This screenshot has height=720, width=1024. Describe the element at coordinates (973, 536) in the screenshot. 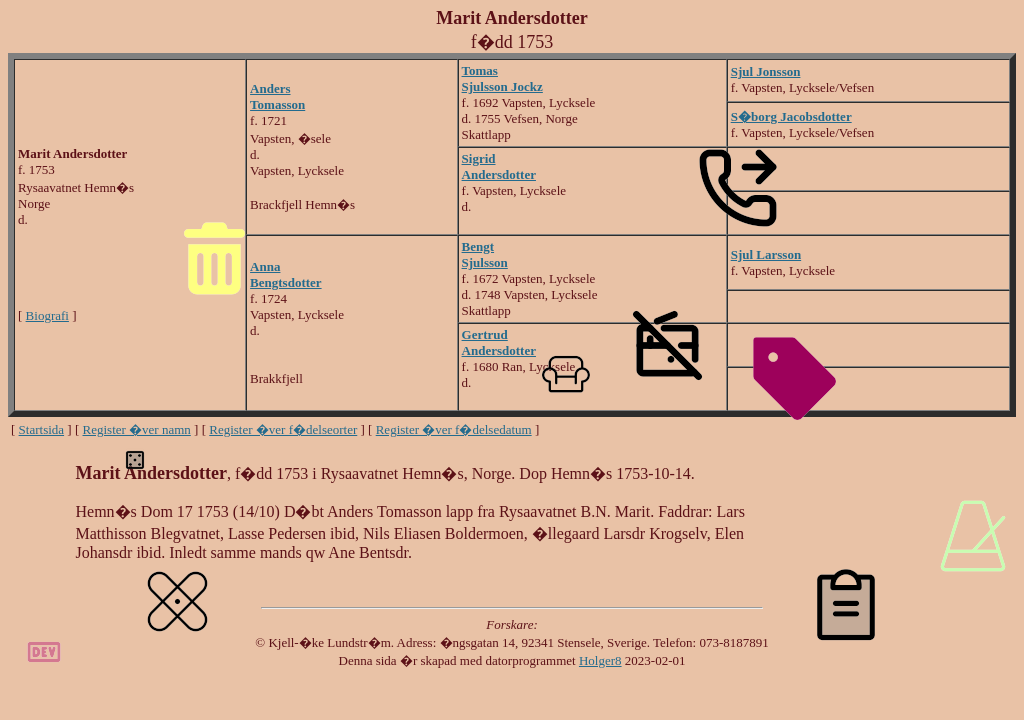

I see `access metronome or tempo settings` at that location.